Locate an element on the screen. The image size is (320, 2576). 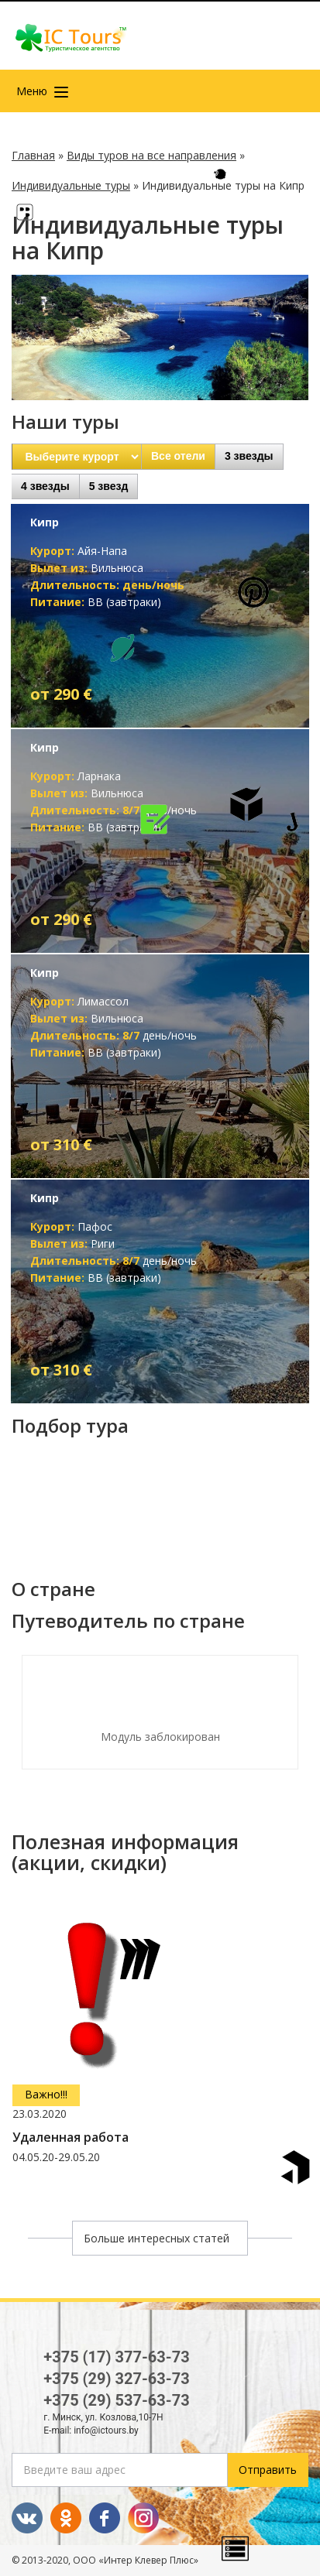
jameson irish whiskey brand logo is located at coordinates (293, 821).